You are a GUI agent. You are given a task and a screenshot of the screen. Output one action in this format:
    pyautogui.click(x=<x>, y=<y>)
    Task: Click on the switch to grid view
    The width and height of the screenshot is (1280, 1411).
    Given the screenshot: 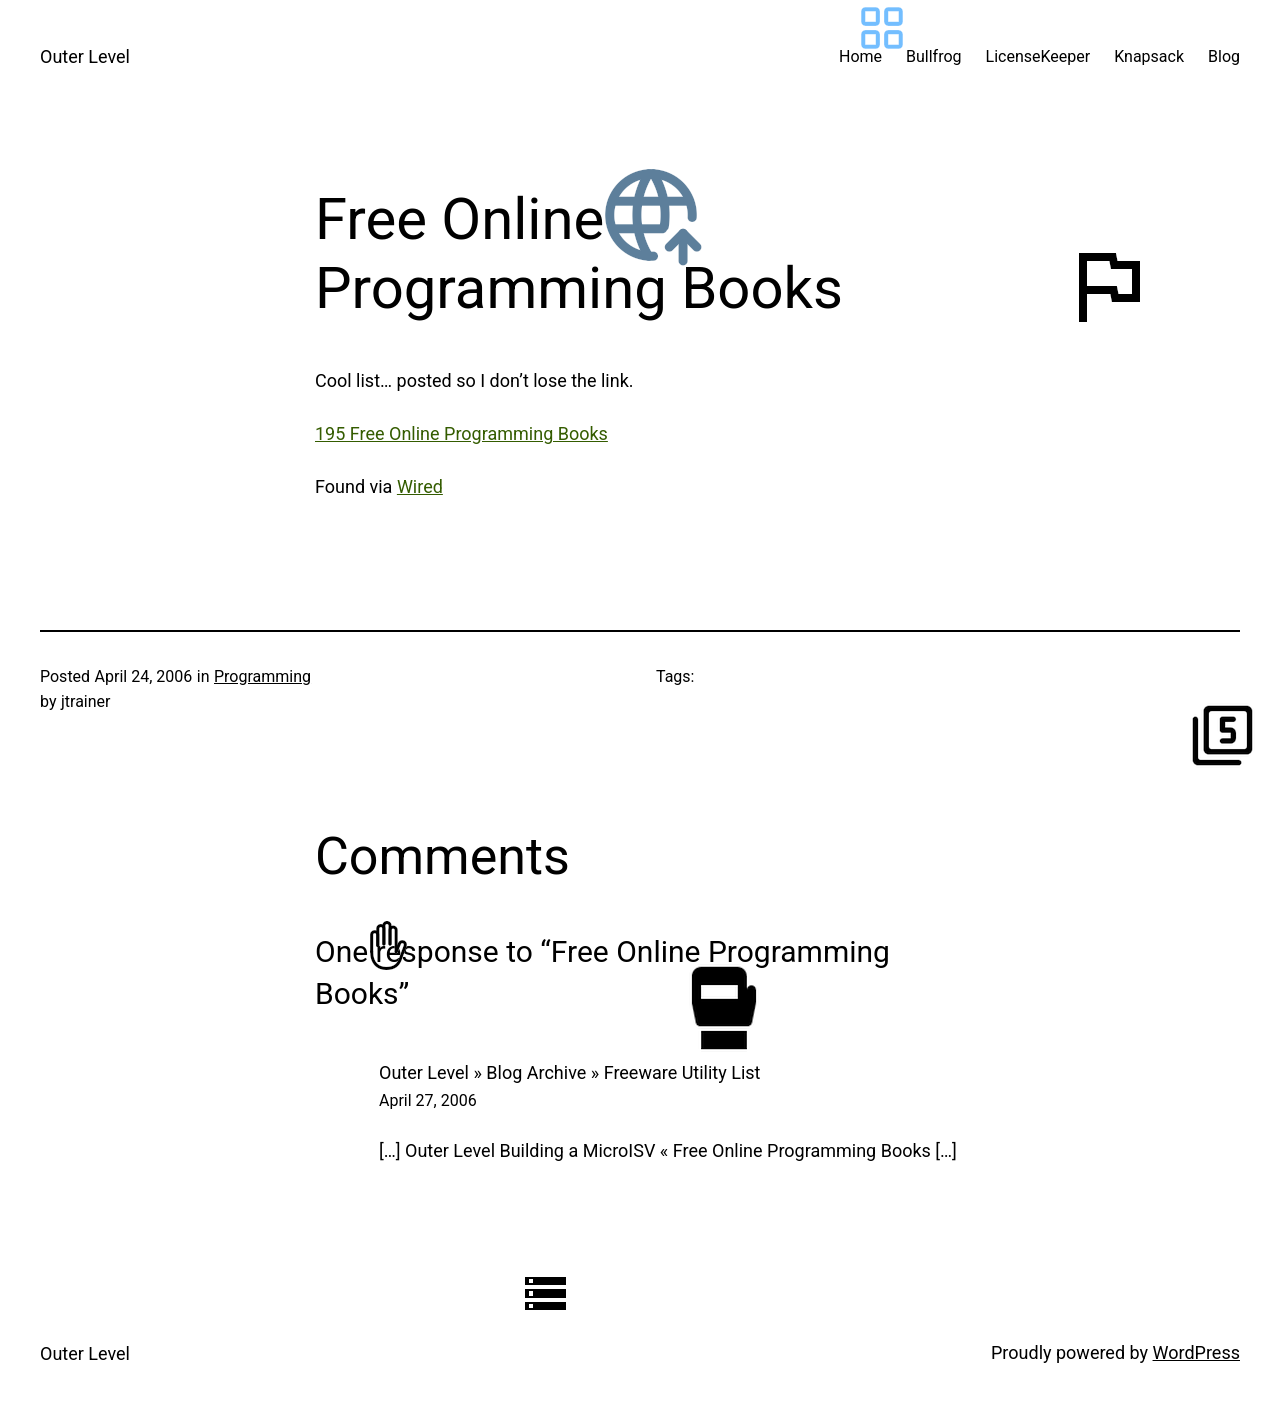 What is the action you would take?
    pyautogui.click(x=882, y=28)
    